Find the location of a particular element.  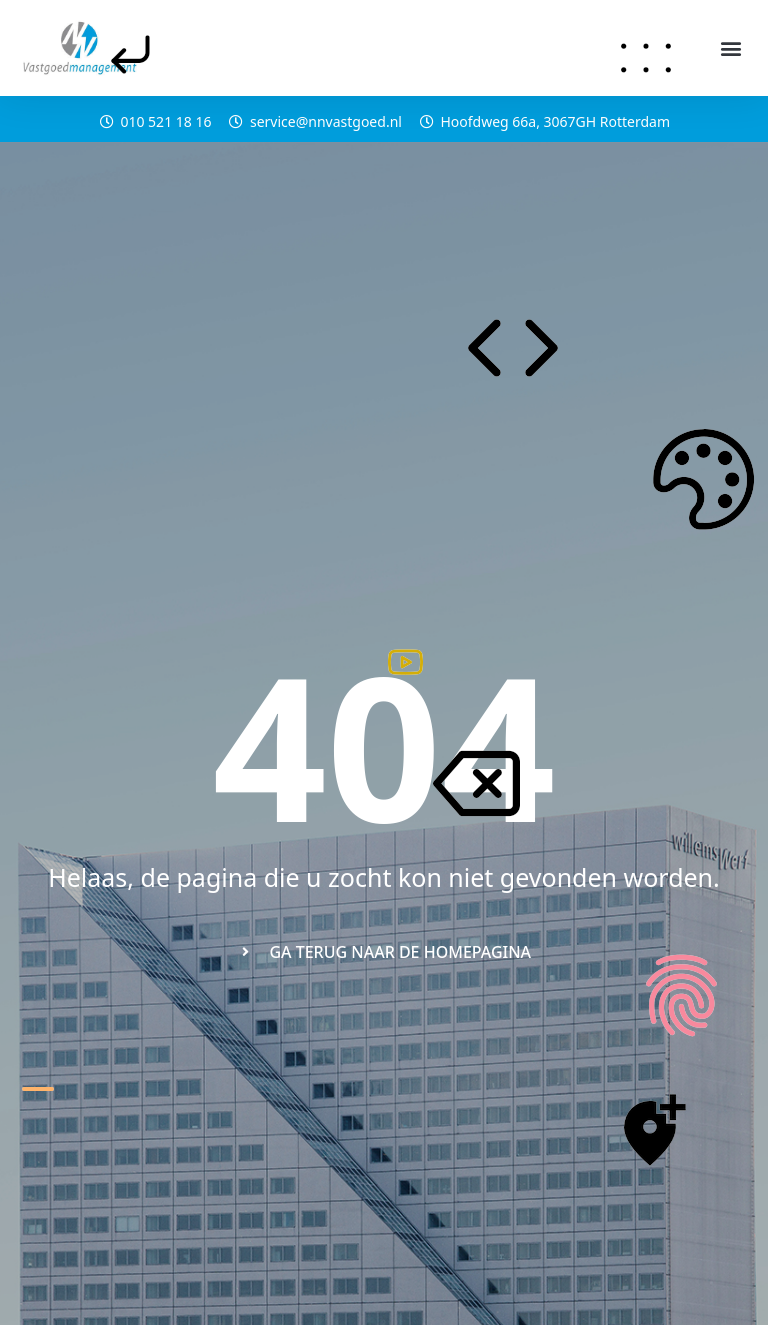

authenticate with fingerprint is located at coordinates (681, 995).